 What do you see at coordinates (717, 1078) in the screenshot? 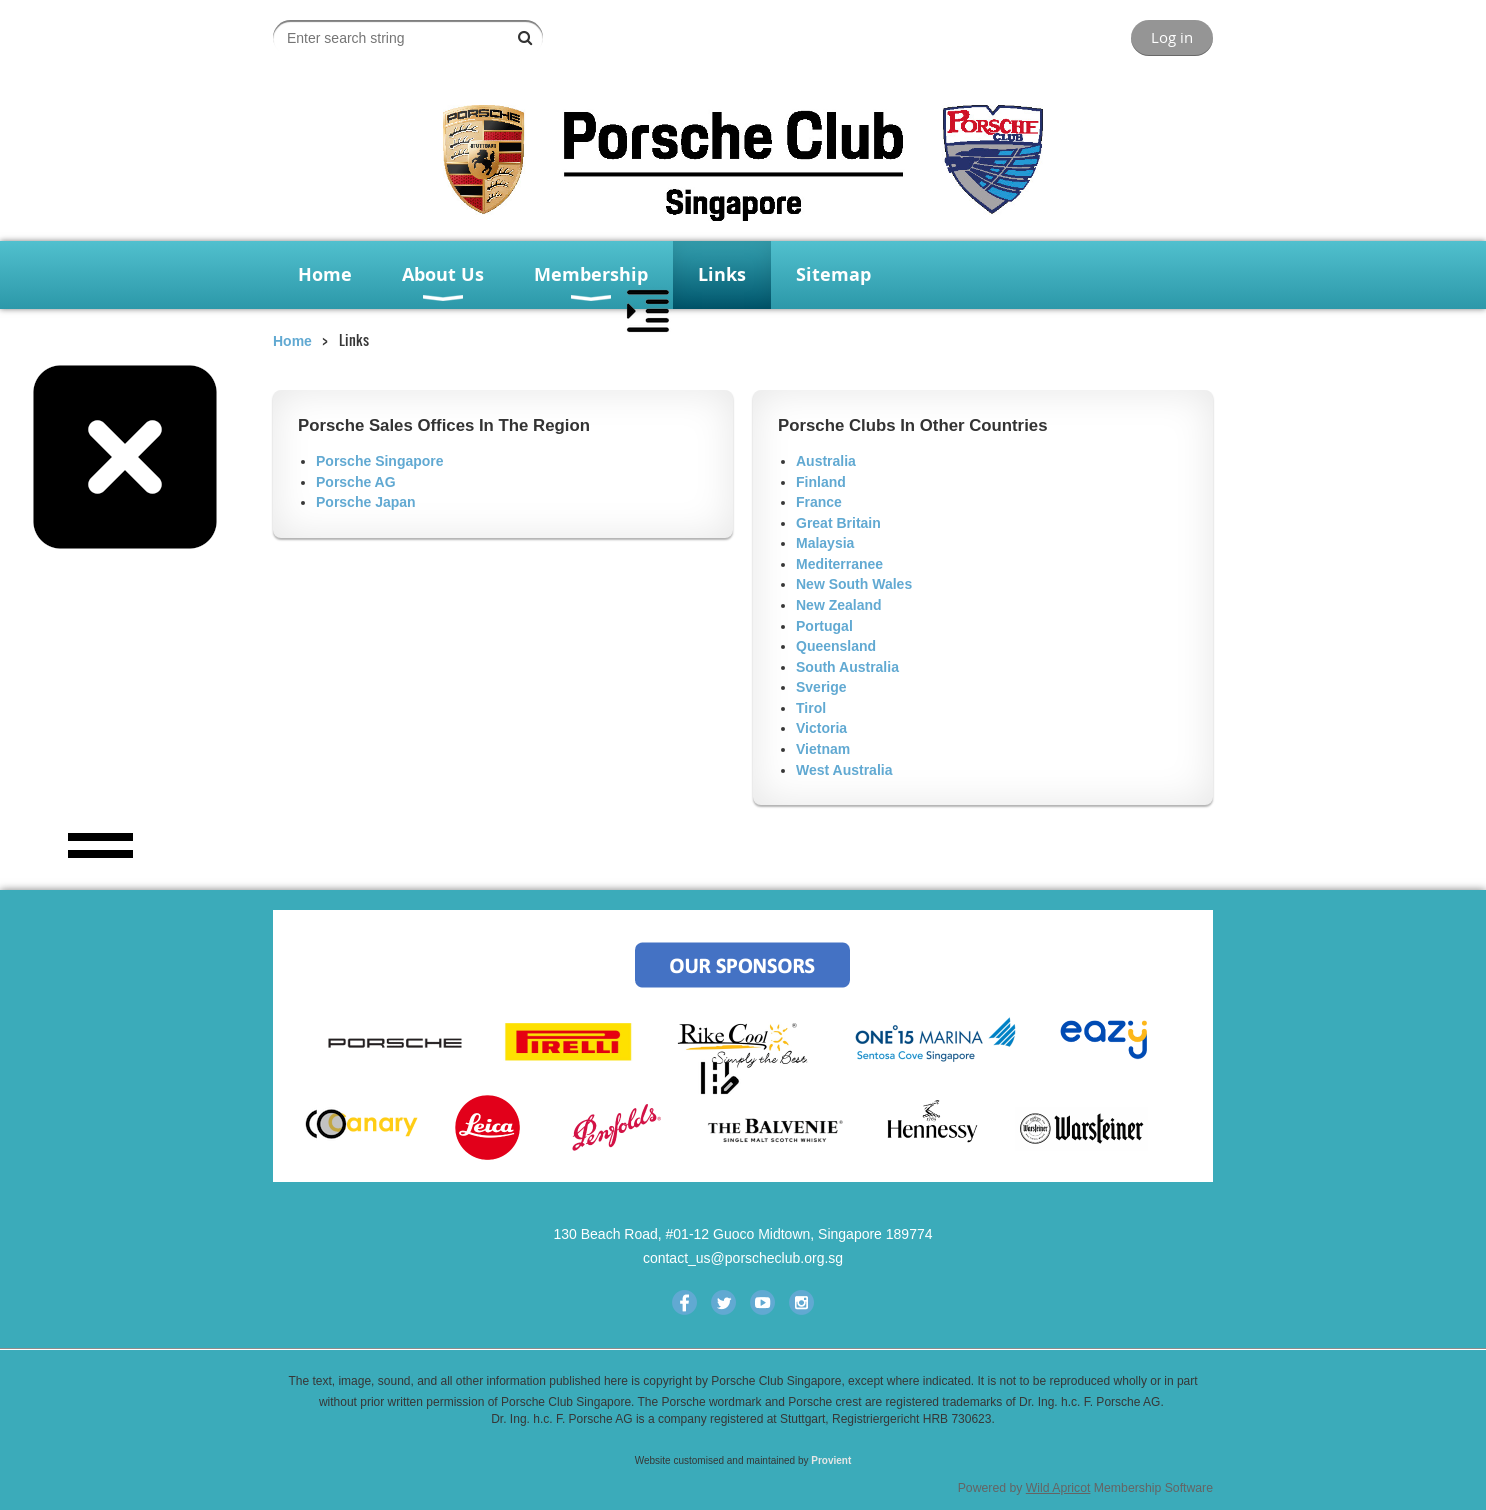
I see `edit road or route details` at bounding box center [717, 1078].